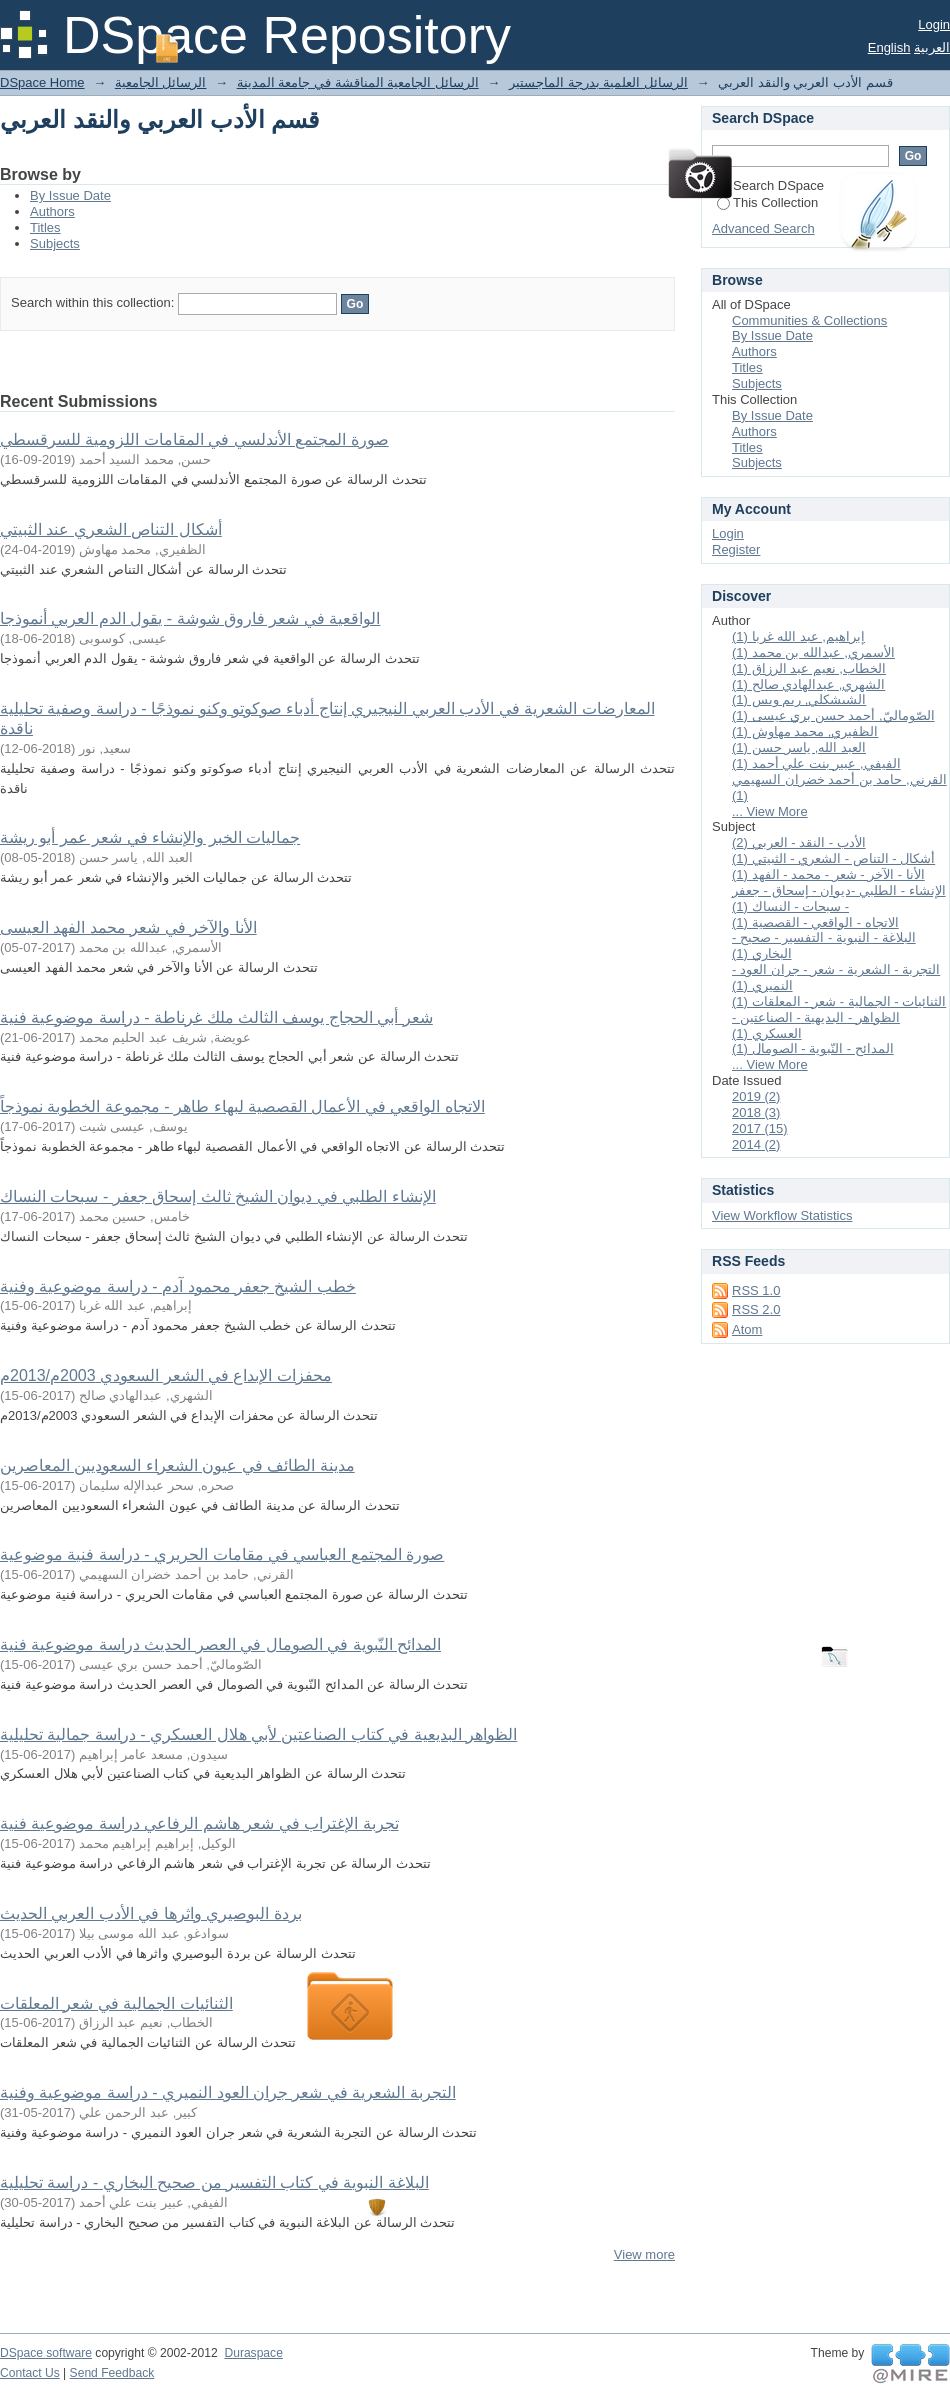 This screenshot has width=950, height=2384. What do you see at coordinates (350, 2006) in the screenshot?
I see `open public or shared folder` at bounding box center [350, 2006].